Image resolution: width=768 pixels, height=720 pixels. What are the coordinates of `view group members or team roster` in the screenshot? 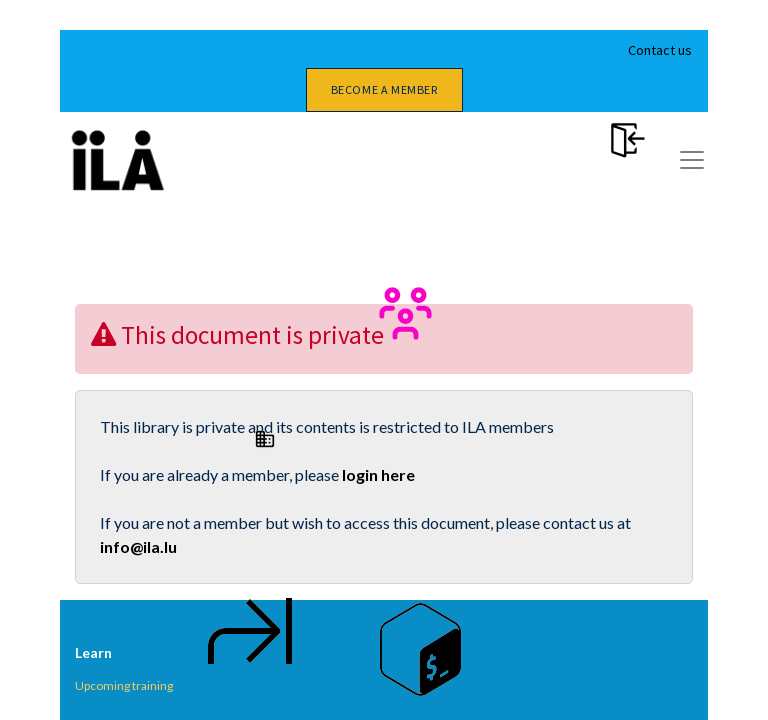 It's located at (405, 313).